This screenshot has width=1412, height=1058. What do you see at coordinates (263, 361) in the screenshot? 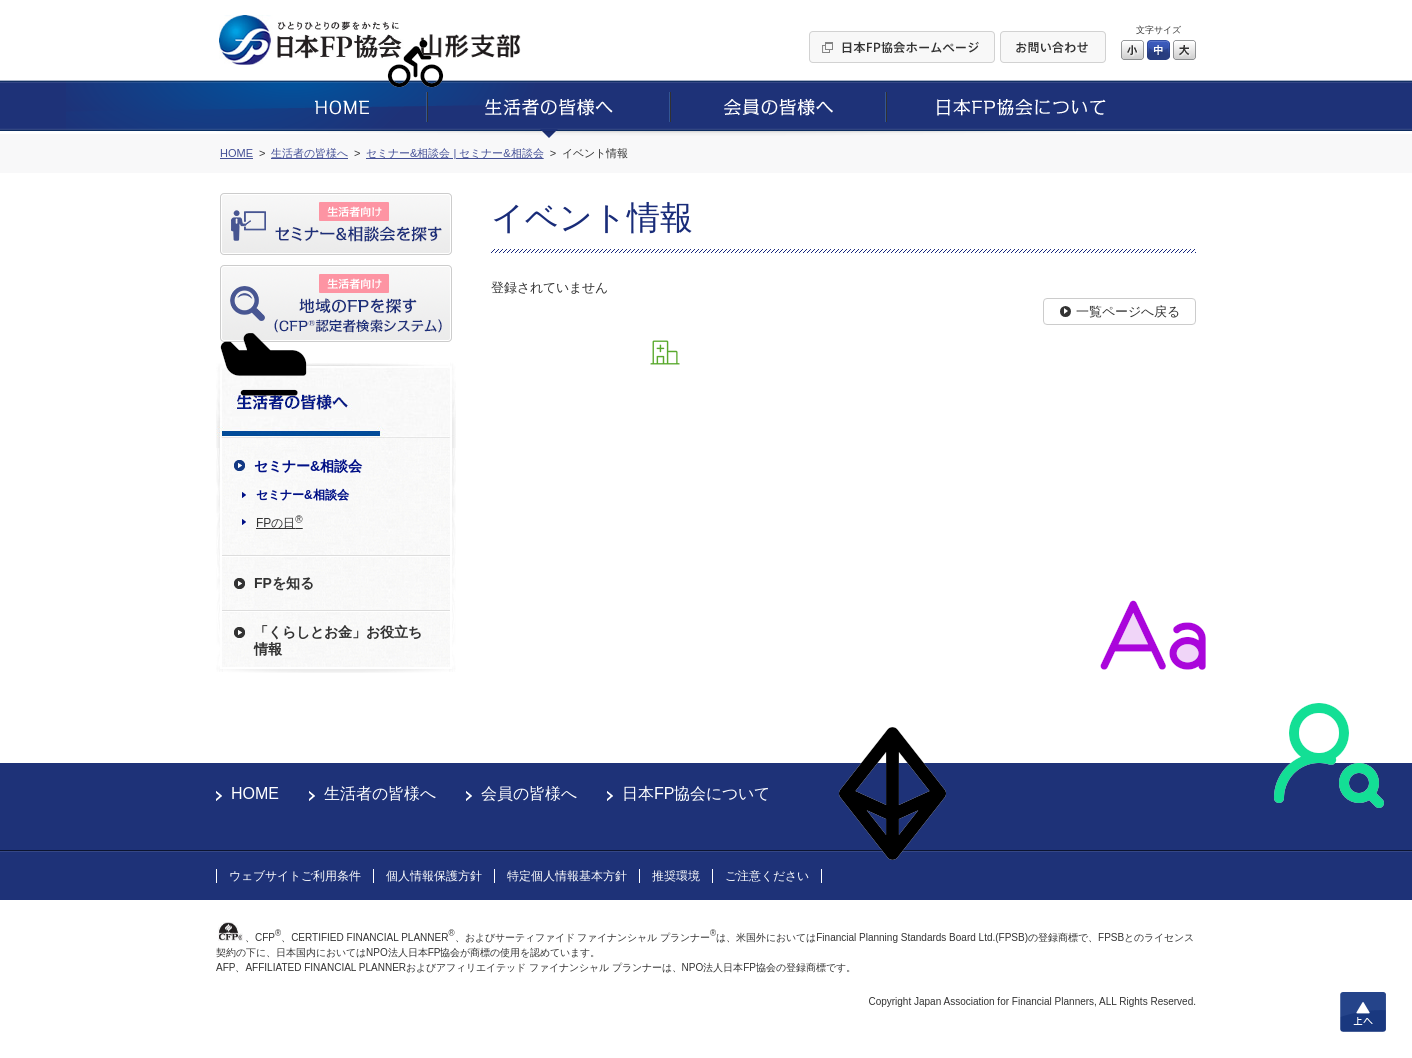
I see `indicates flight mode is active` at bounding box center [263, 361].